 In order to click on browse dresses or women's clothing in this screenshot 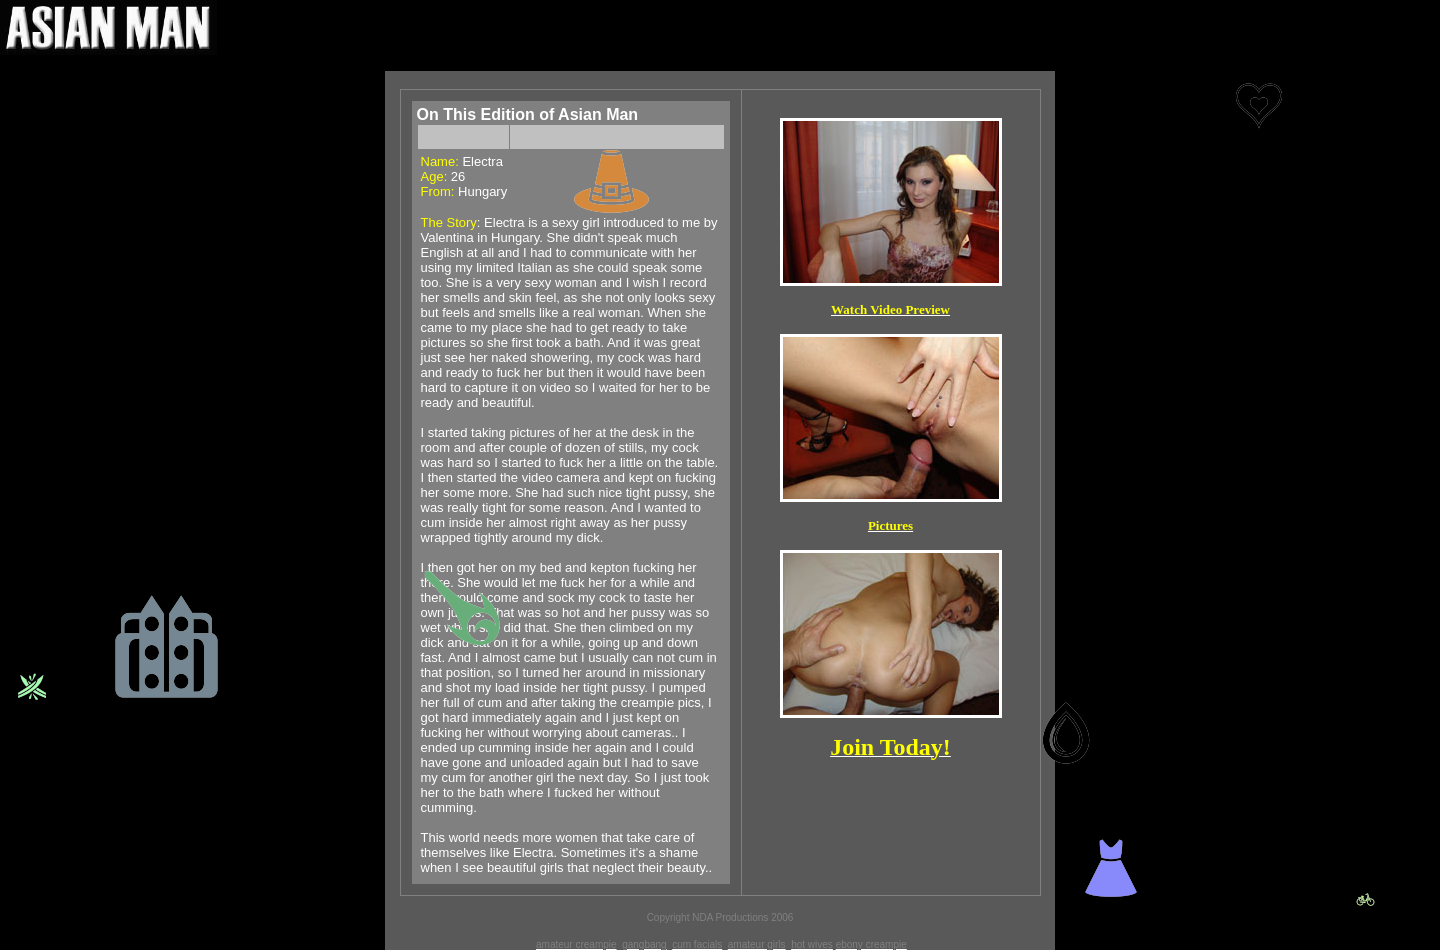, I will do `click(1111, 867)`.